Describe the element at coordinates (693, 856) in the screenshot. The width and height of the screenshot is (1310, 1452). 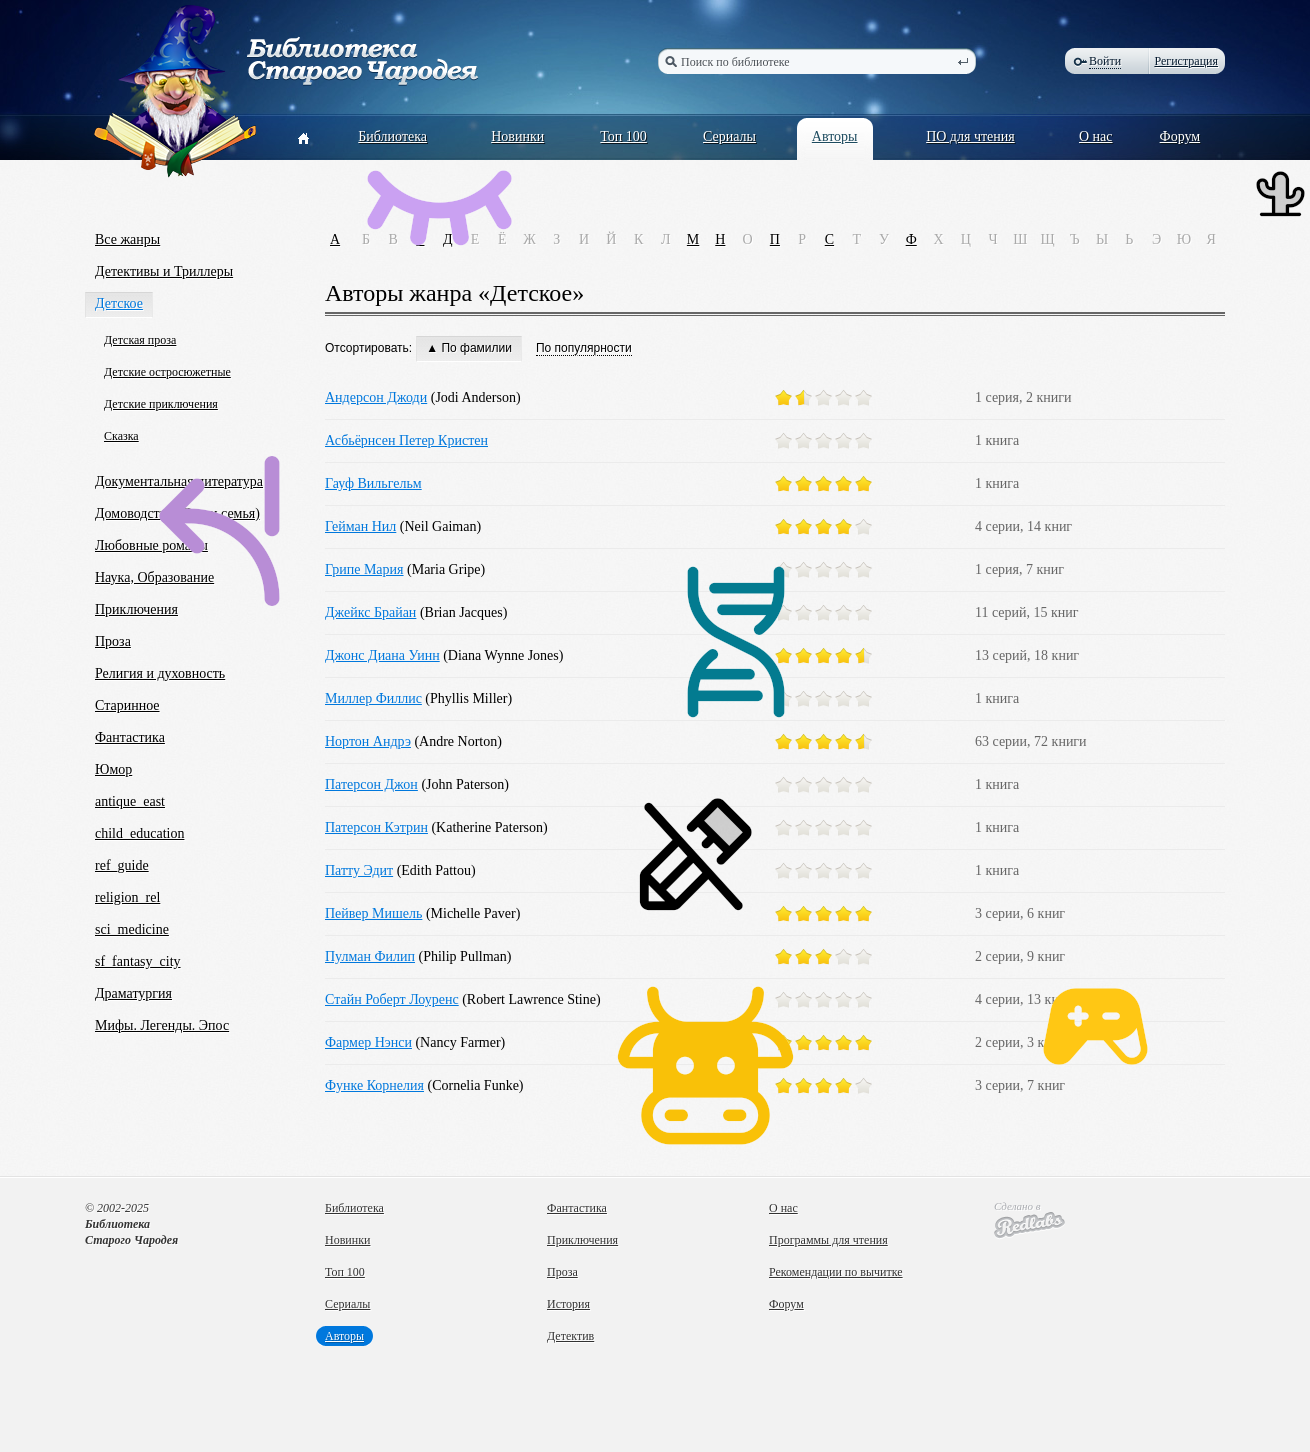
I see `editing is disabled or unavailable` at that location.